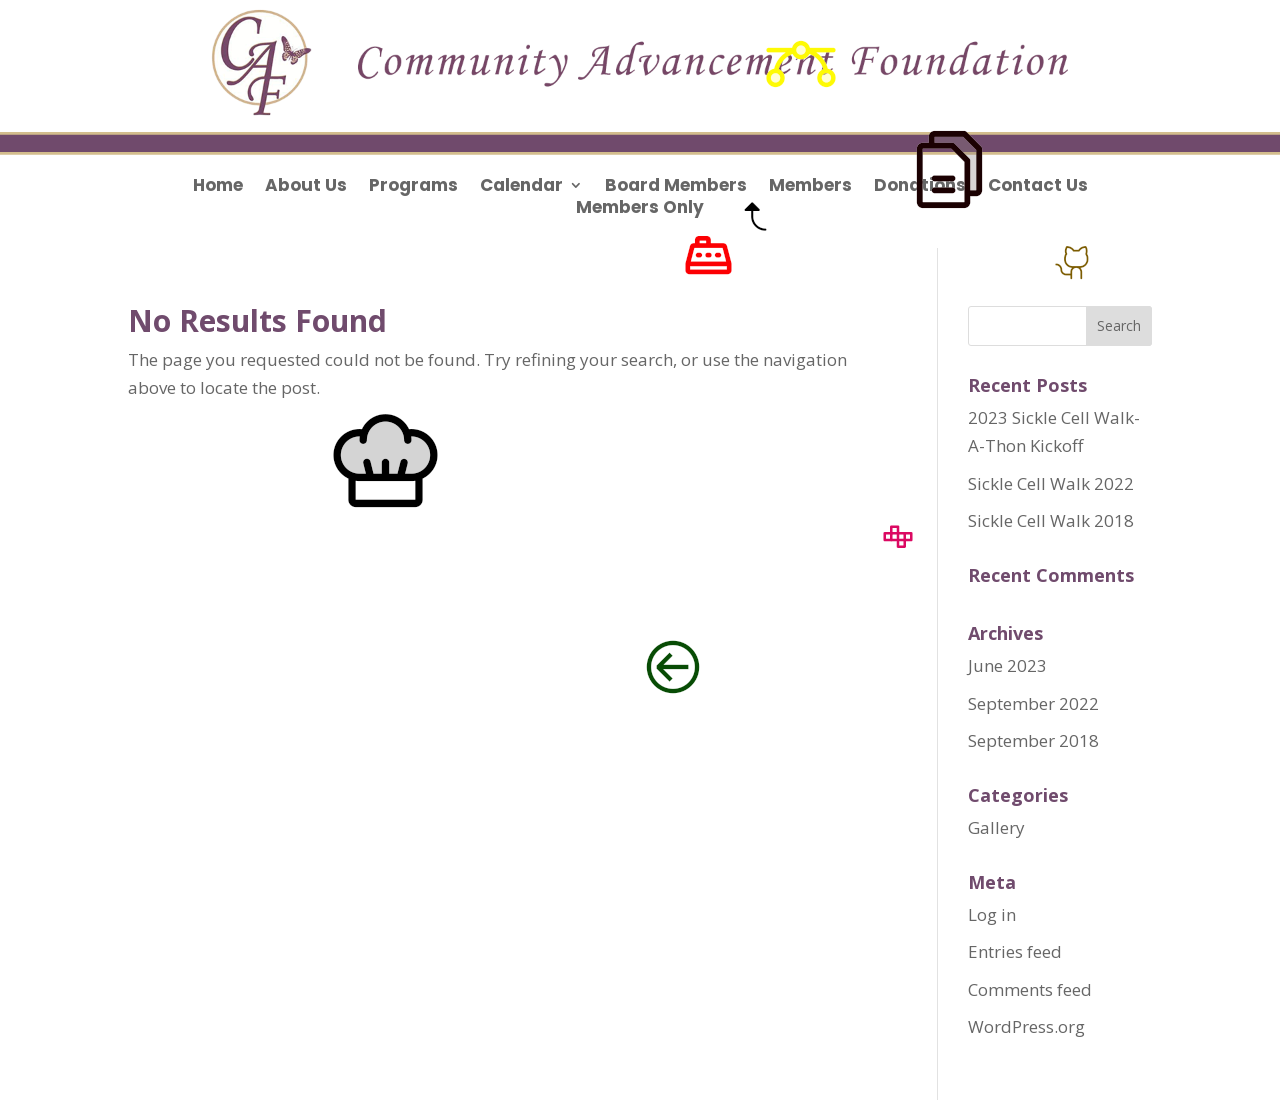 This screenshot has width=1280, height=1100. I want to click on go back and up to previous level, so click(755, 216).